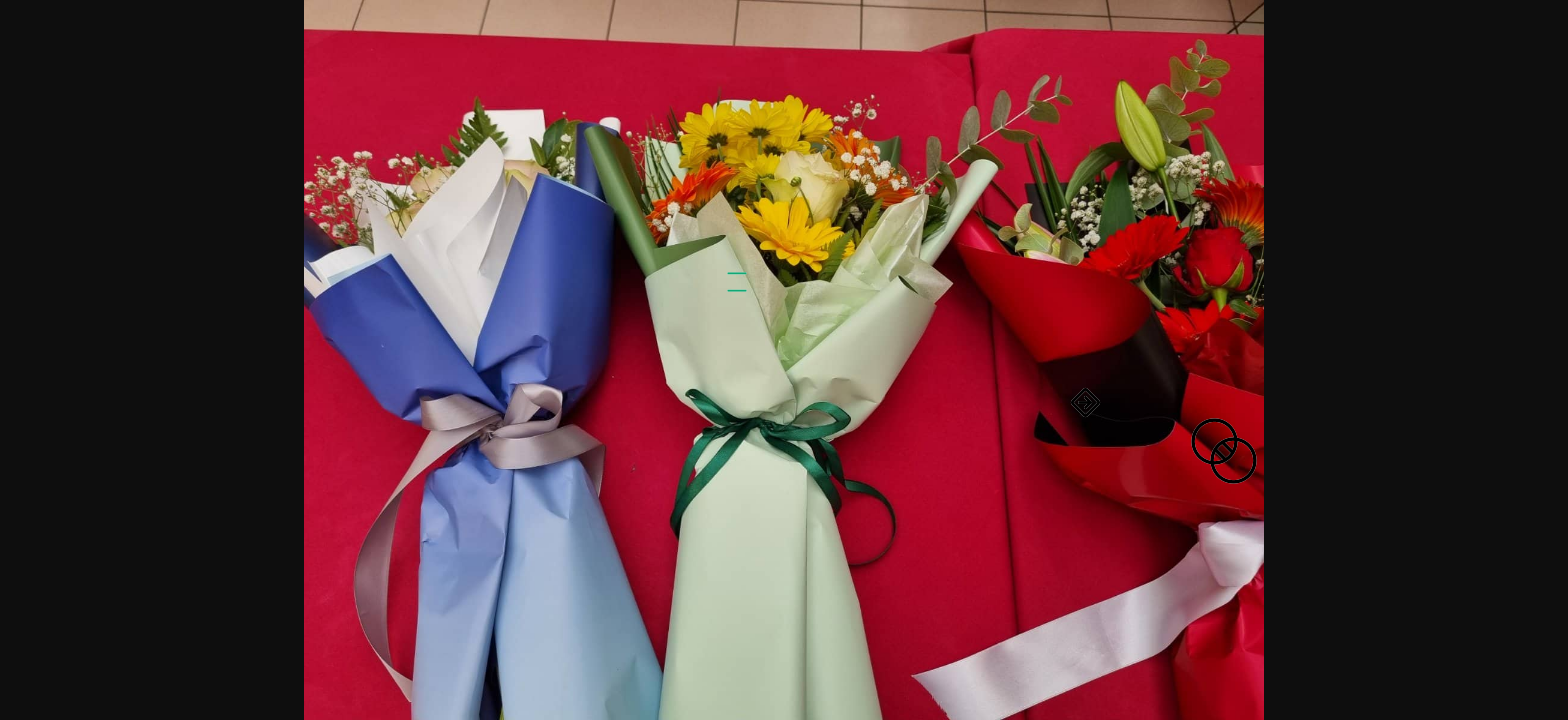 Image resolution: width=1568 pixels, height=720 pixels. What do you see at coordinates (1224, 451) in the screenshot?
I see `intersect or merge two shapes` at bounding box center [1224, 451].